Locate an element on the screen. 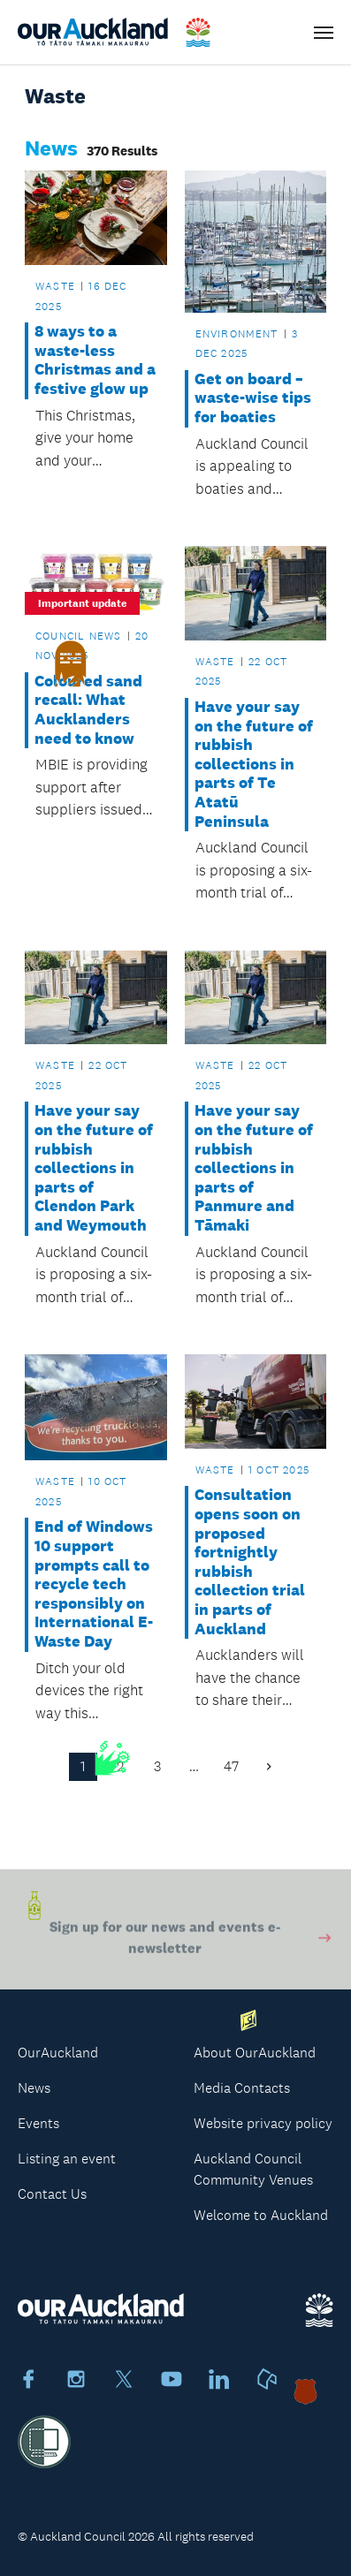 The width and height of the screenshot is (351, 2576). indicates a system crash or critical error is located at coordinates (112, 1757).